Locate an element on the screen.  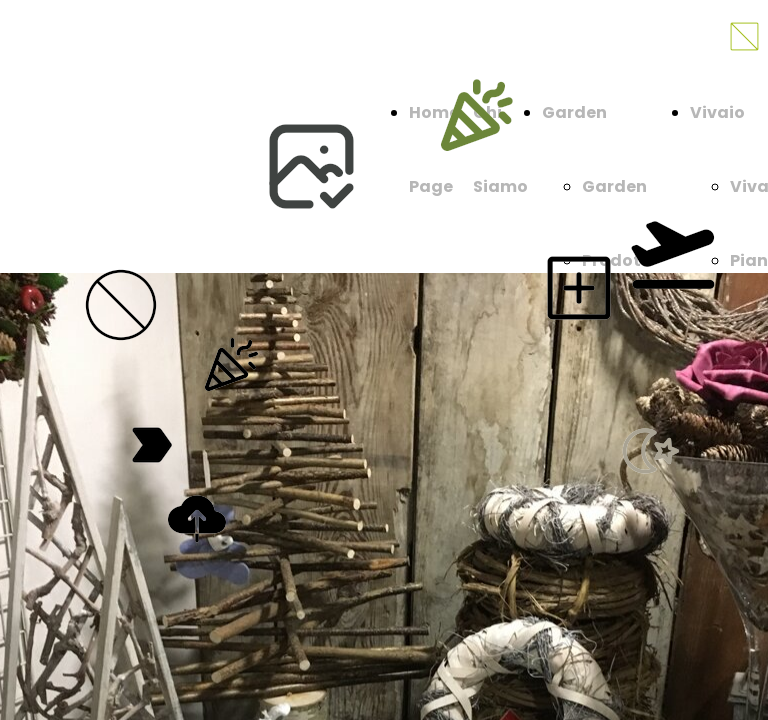
add a new item is located at coordinates (579, 288).